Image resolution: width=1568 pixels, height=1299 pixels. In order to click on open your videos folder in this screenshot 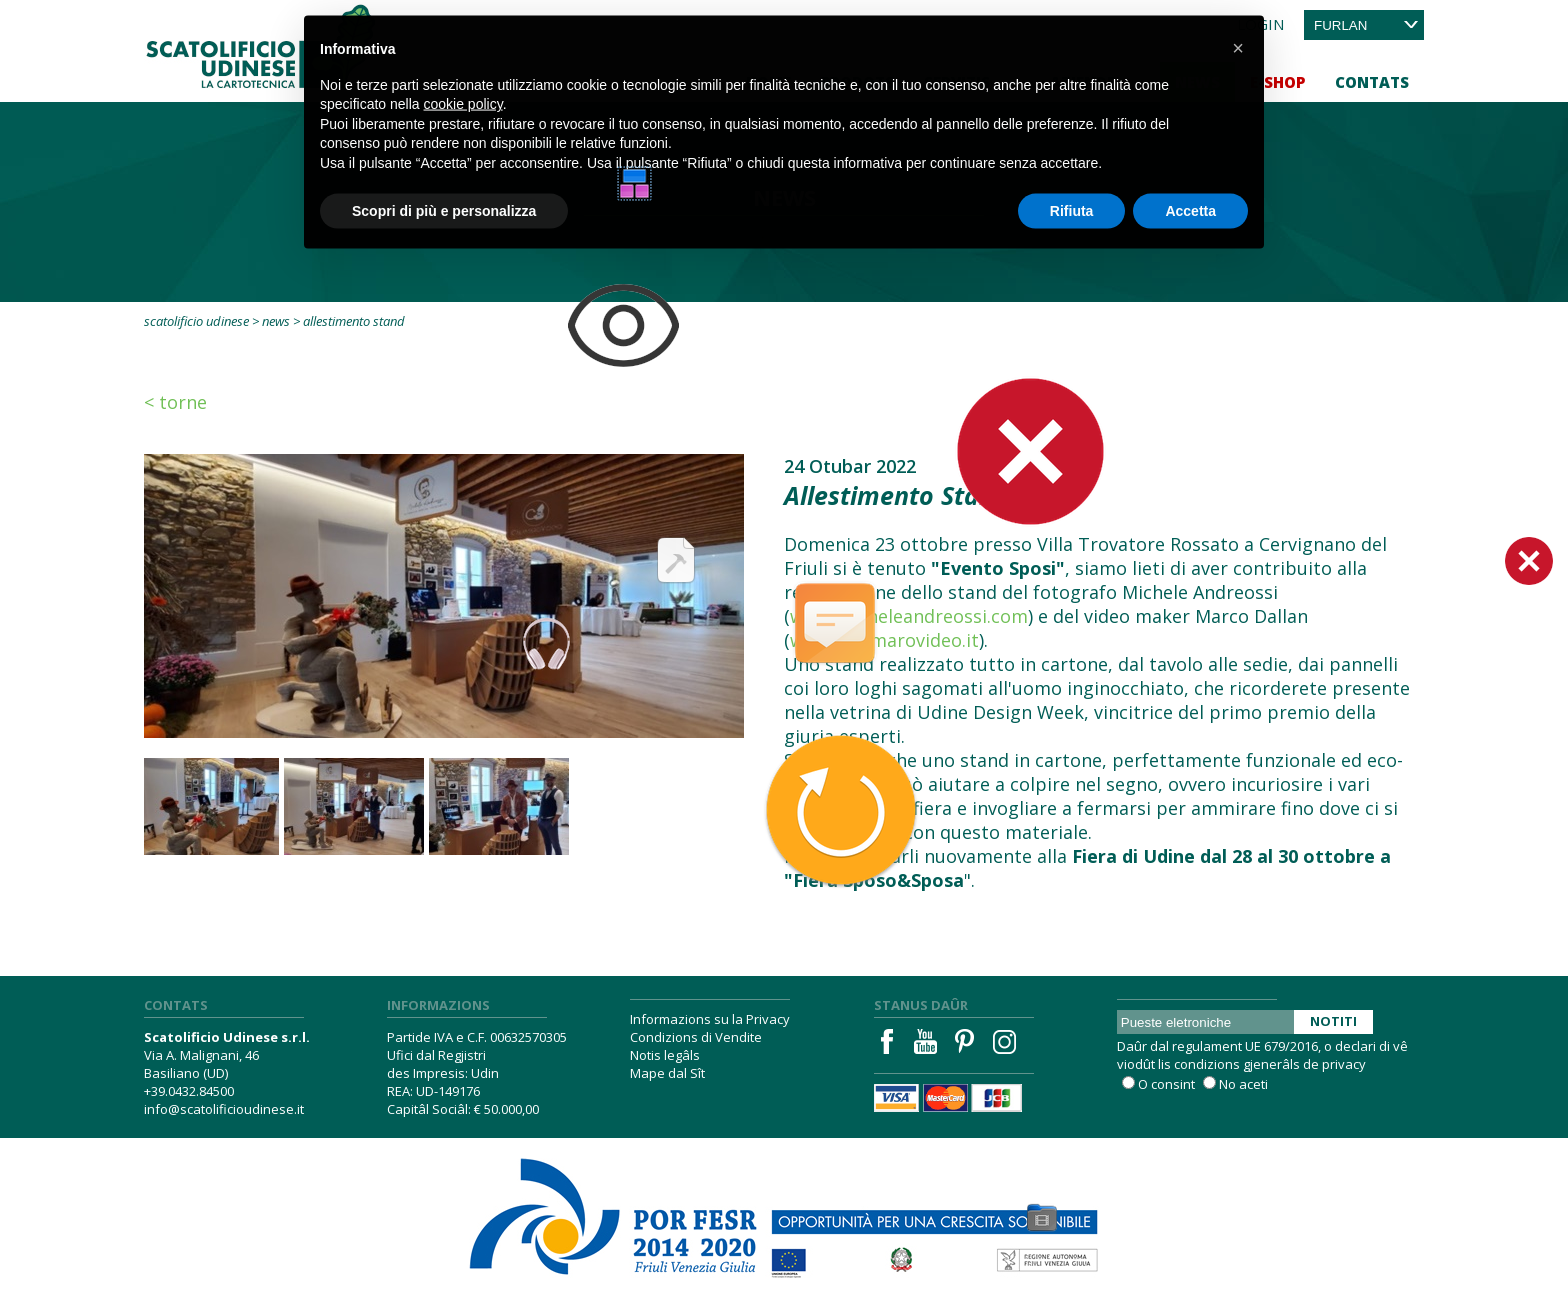, I will do `click(1042, 1217)`.